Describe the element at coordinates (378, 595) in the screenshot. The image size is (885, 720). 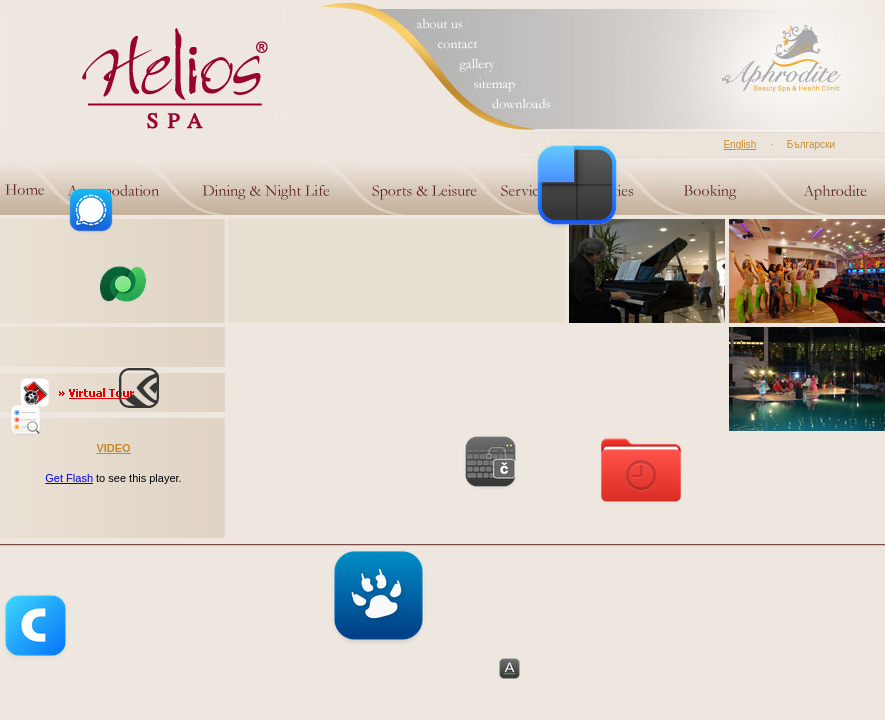
I see `open lazarus IDE application` at that location.